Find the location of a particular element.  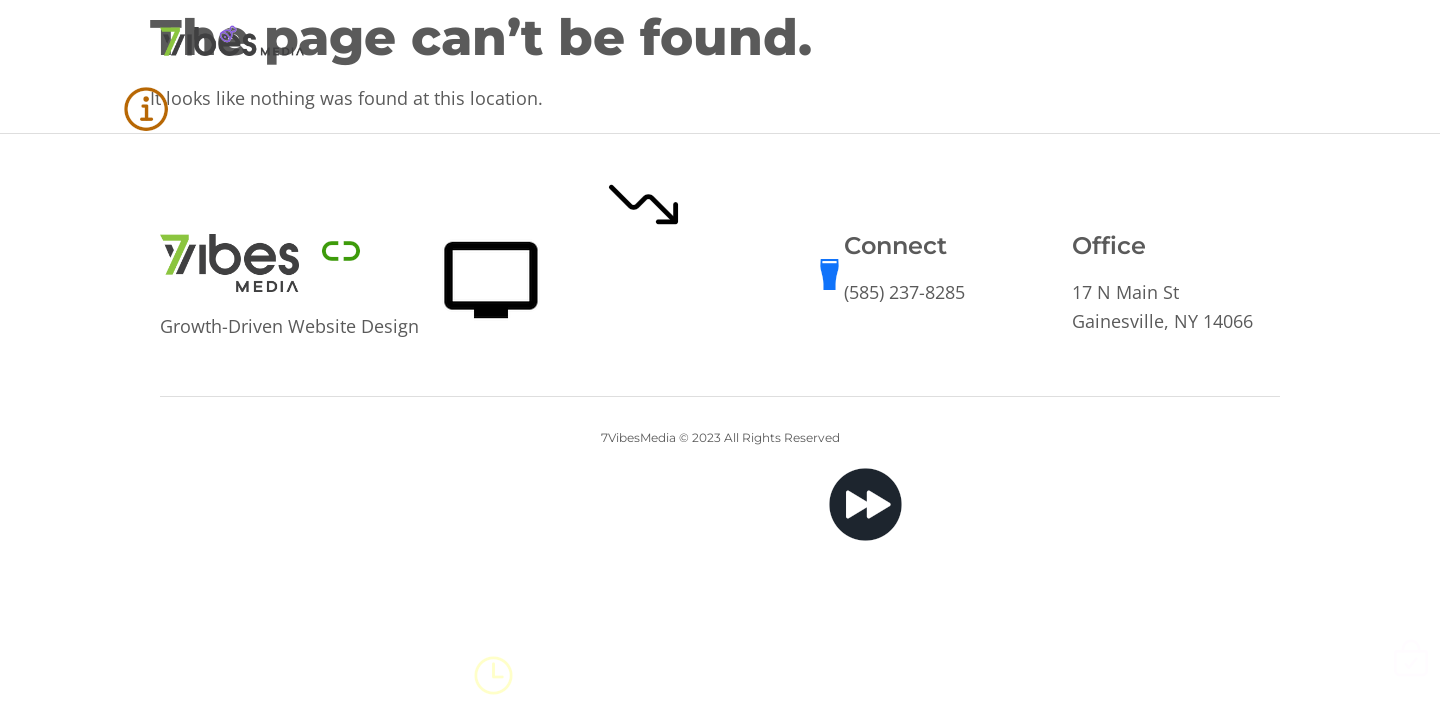

skip forward to the next track is located at coordinates (865, 504).